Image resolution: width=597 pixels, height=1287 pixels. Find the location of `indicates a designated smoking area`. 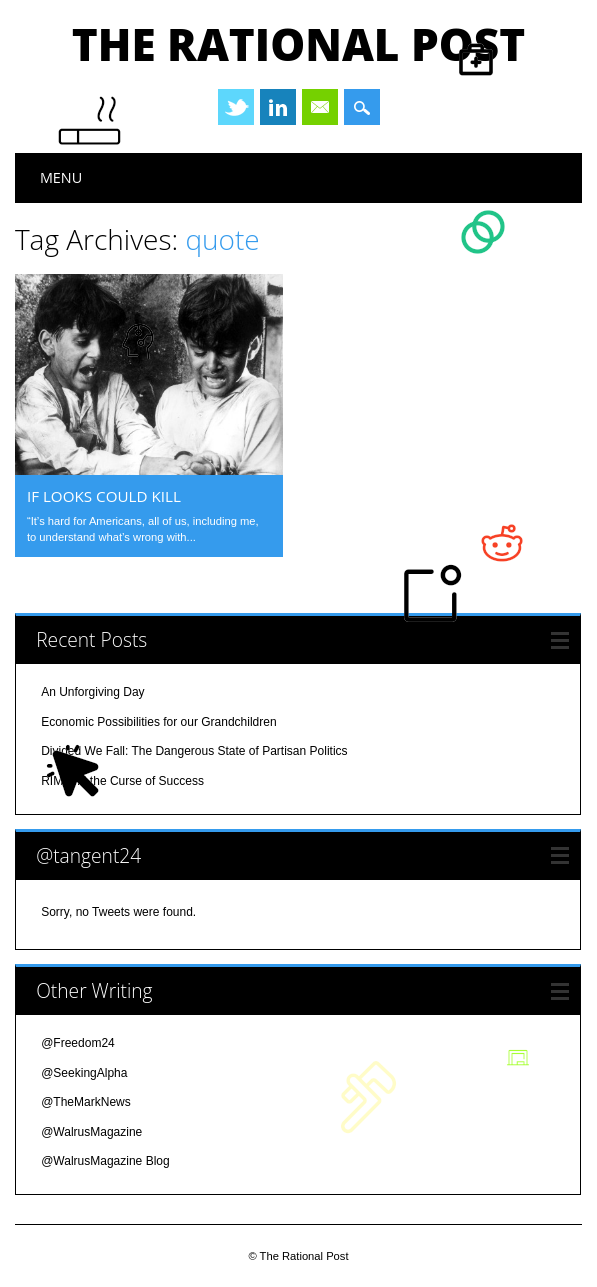

indicates a designated smoking area is located at coordinates (89, 127).